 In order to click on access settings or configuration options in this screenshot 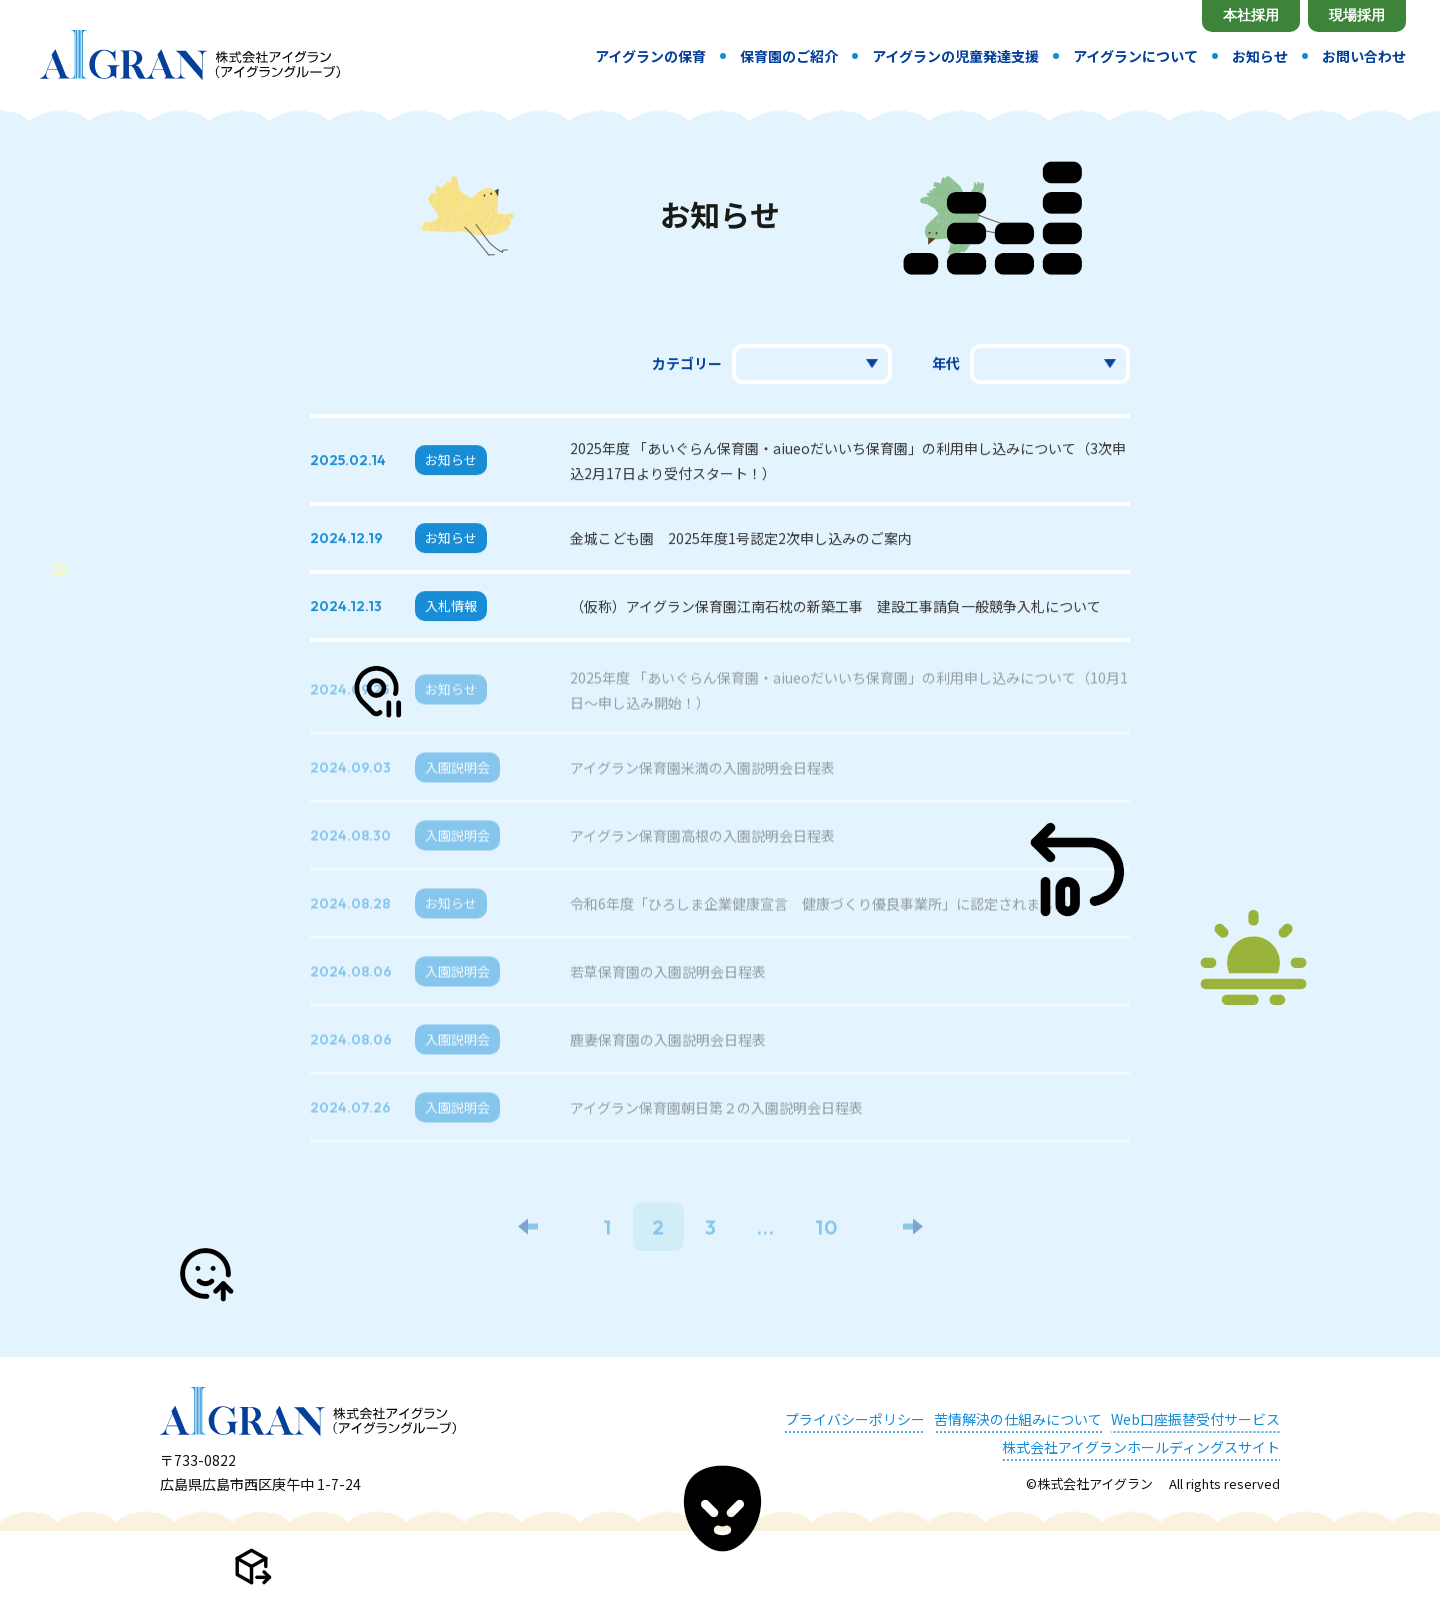, I will do `click(59, 569)`.